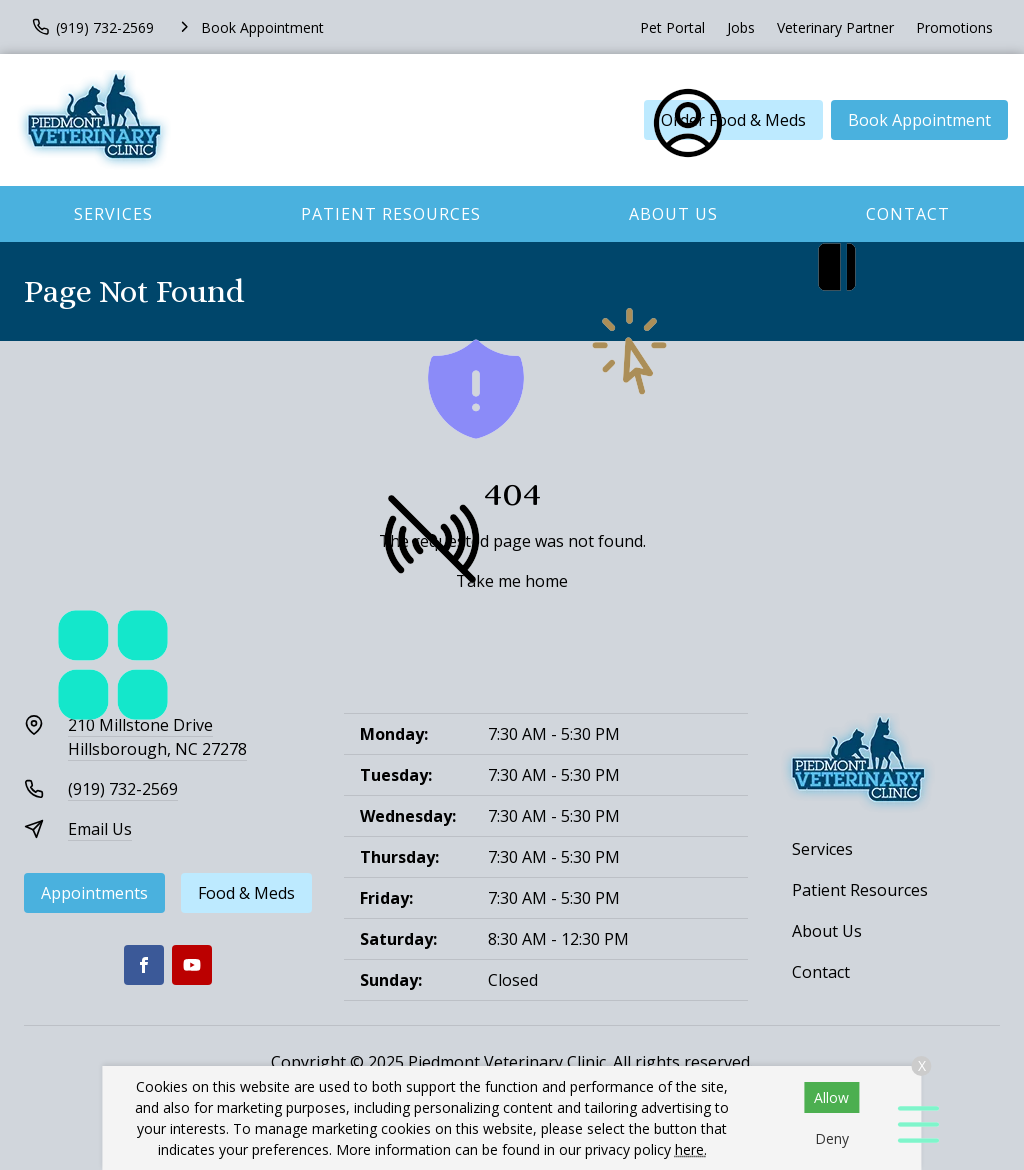 This screenshot has width=1024, height=1170. I want to click on open your journal or notebook, so click(837, 267).